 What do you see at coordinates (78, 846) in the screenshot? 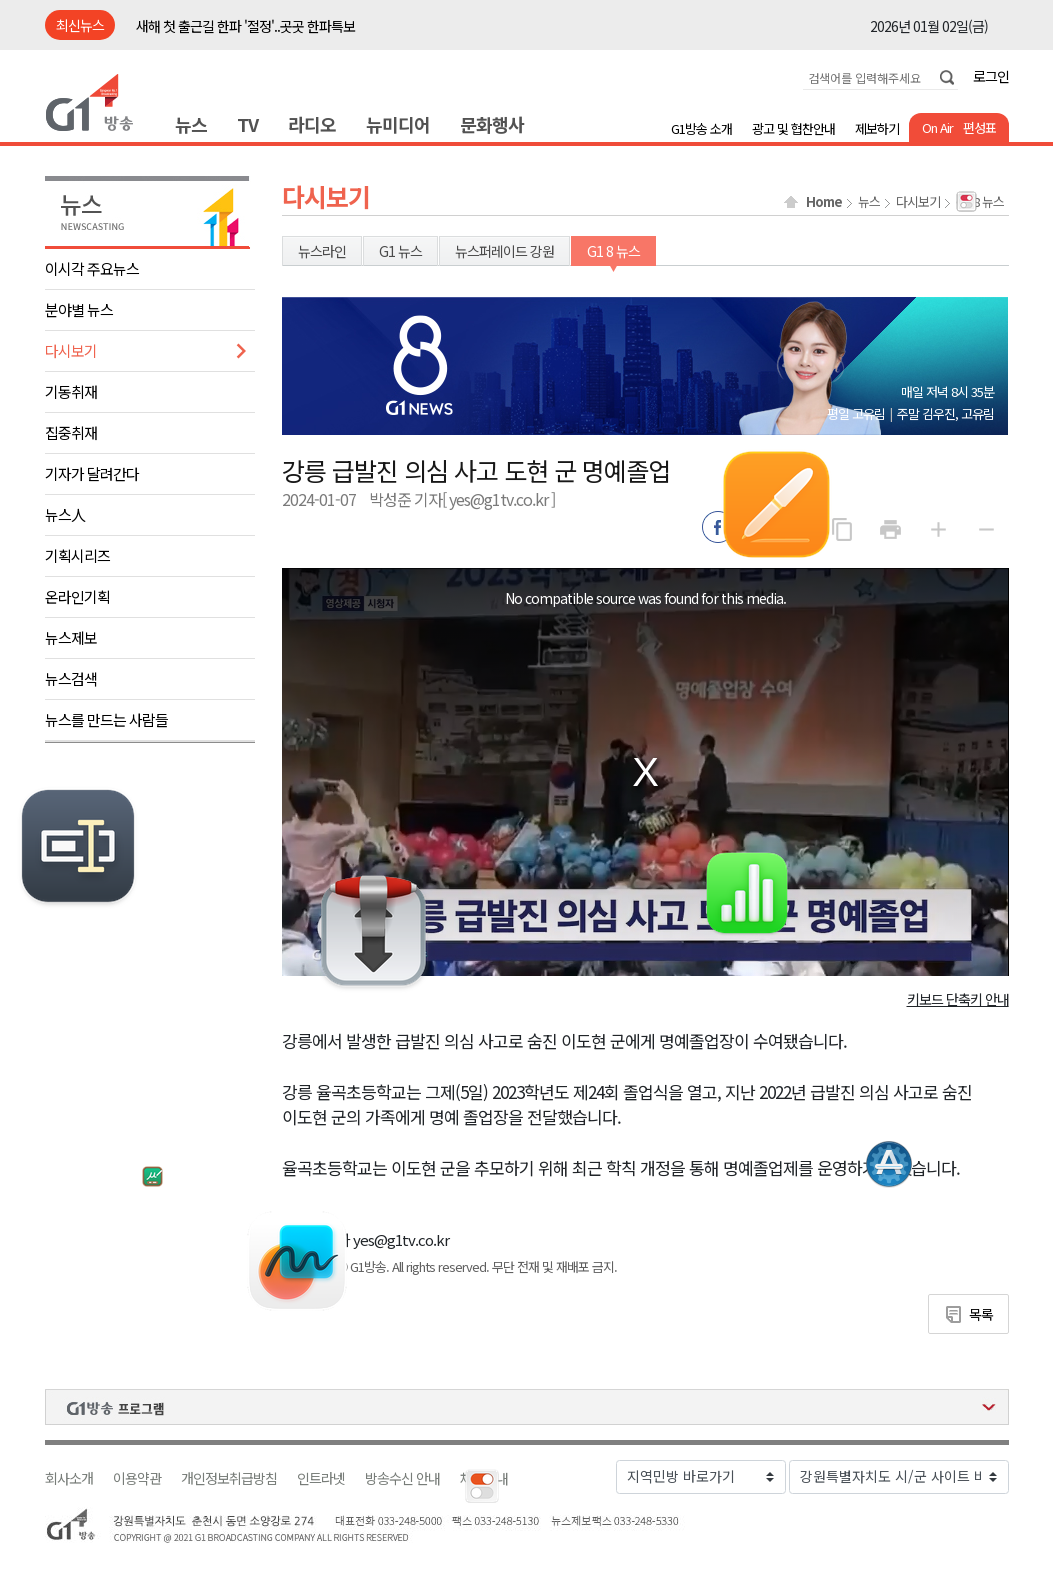
I see `open bulky app for batch file renaming` at bounding box center [78, 846].